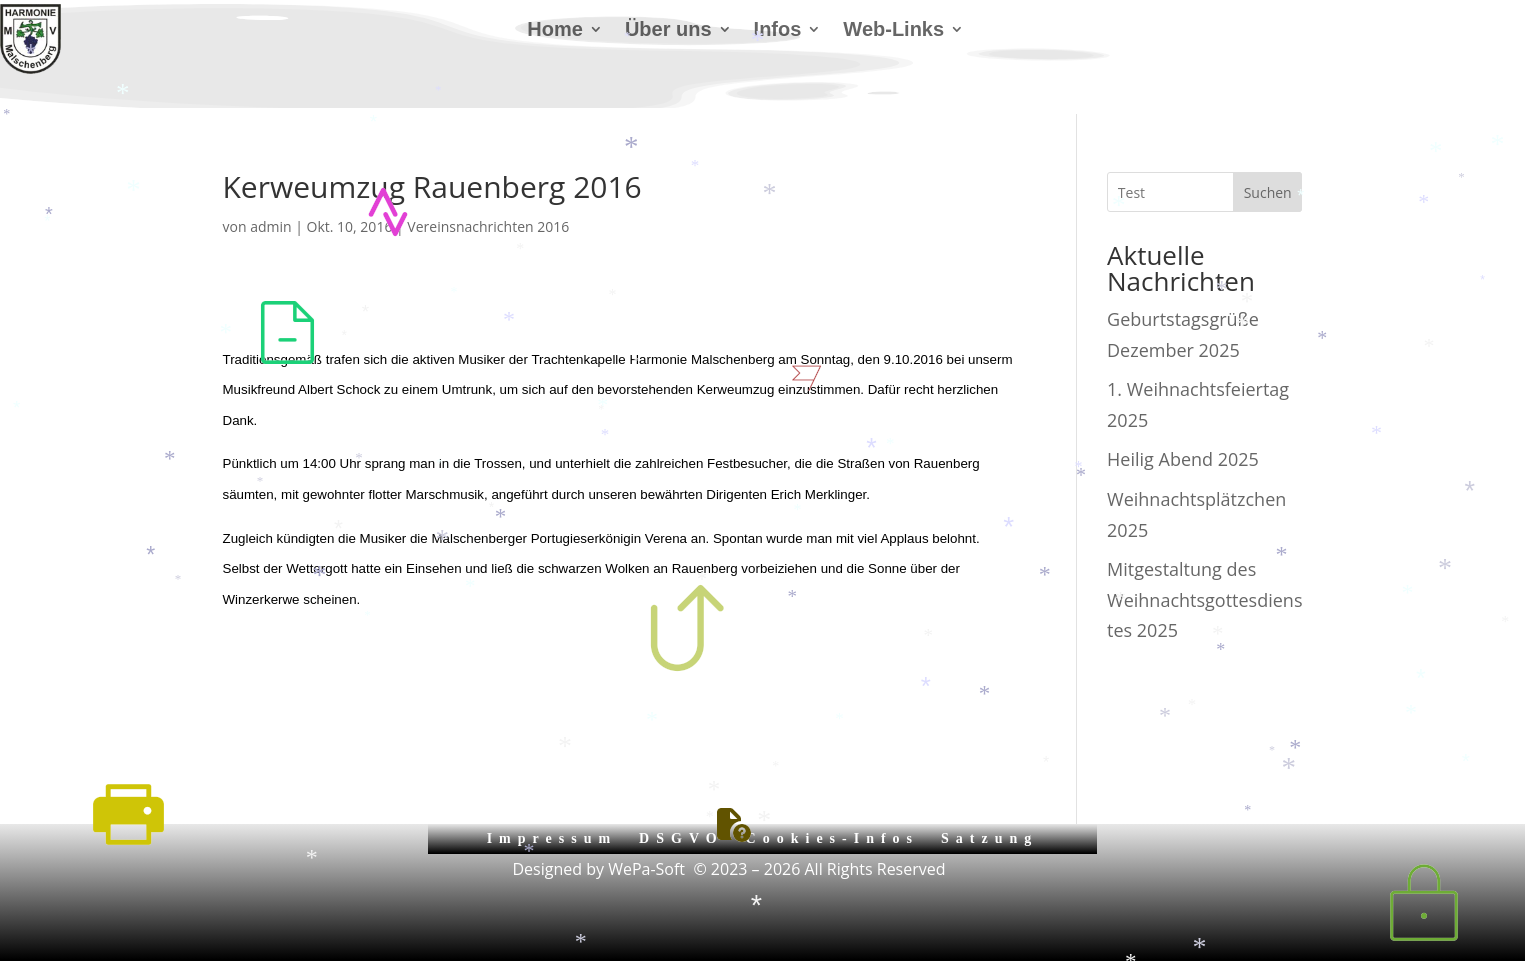 The image size is (1525, 961). What do you see at coordinates (684, 628) in the screenshot?
I see `redo or repeat last action` at bounding box center [684, 628].